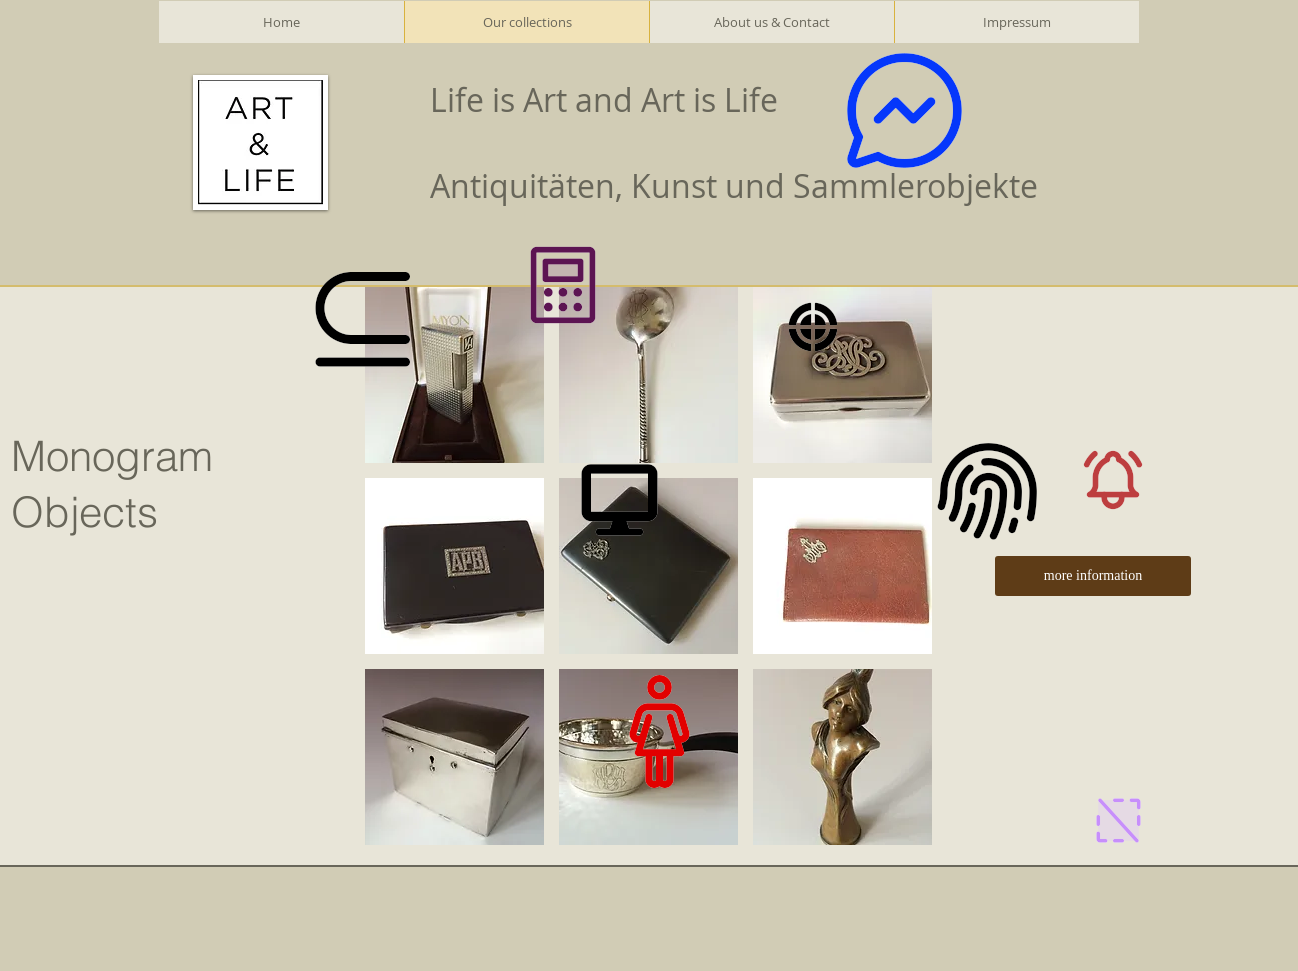  I want to click on indicates a subset relationship in mathematical notation, so click(365, 317).